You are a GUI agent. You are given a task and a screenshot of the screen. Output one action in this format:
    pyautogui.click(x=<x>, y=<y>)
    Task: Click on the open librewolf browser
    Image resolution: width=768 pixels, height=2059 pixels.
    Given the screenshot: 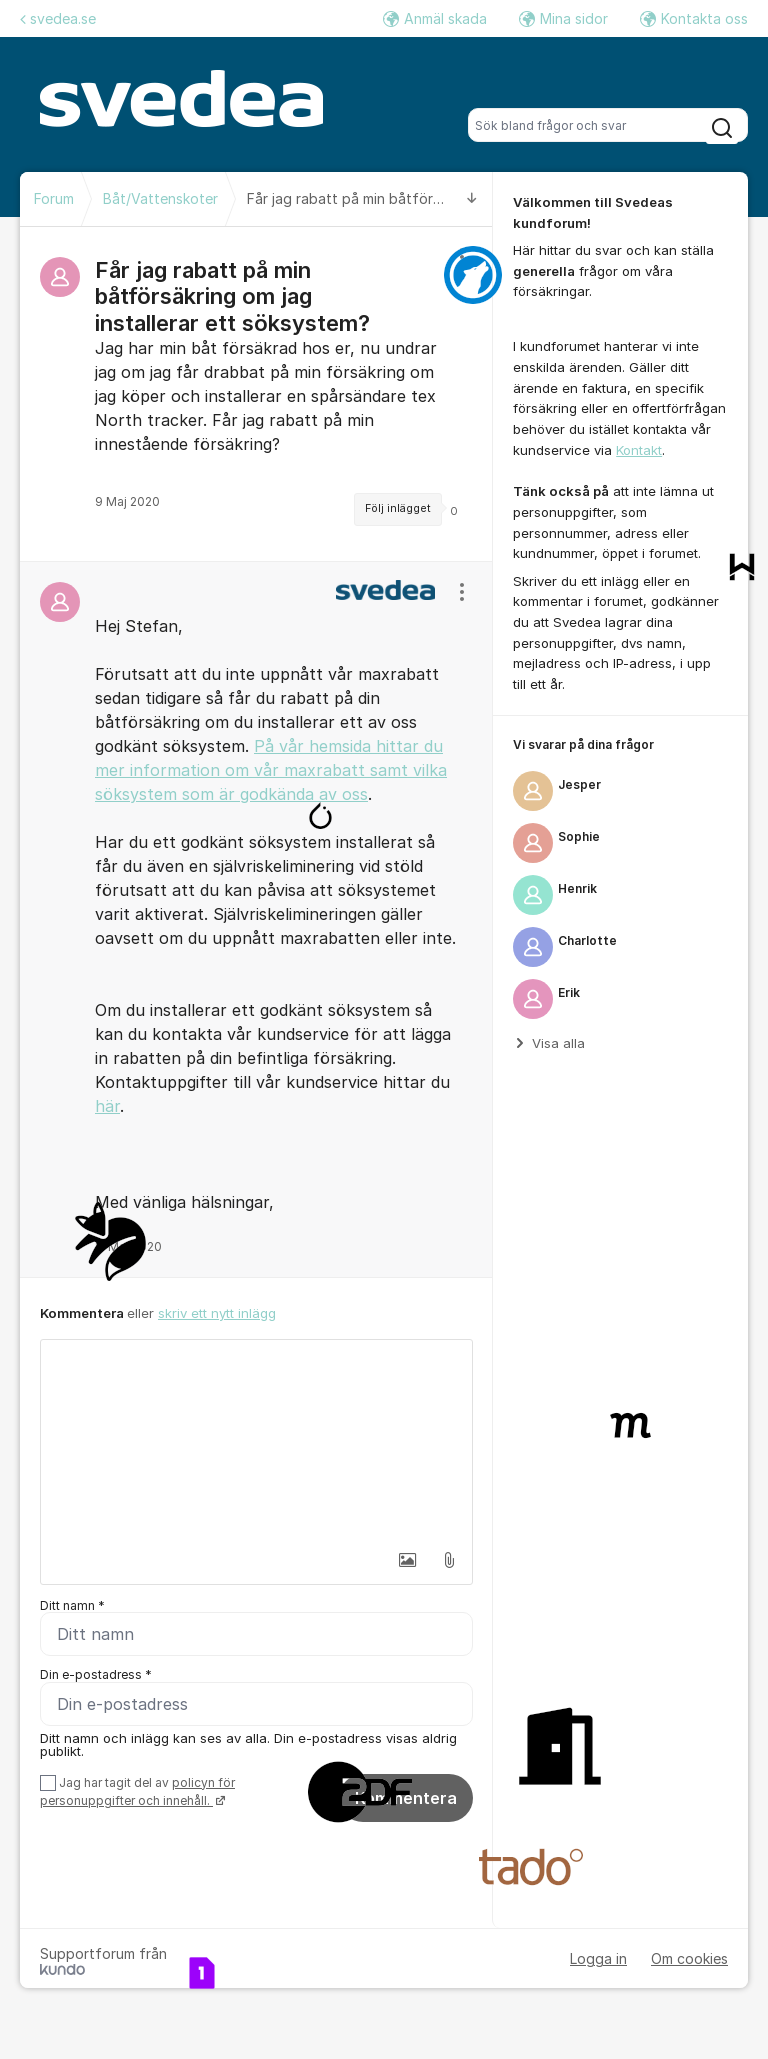 What is the action you would take?
    pyautogui.click(x=473, y=275)
    